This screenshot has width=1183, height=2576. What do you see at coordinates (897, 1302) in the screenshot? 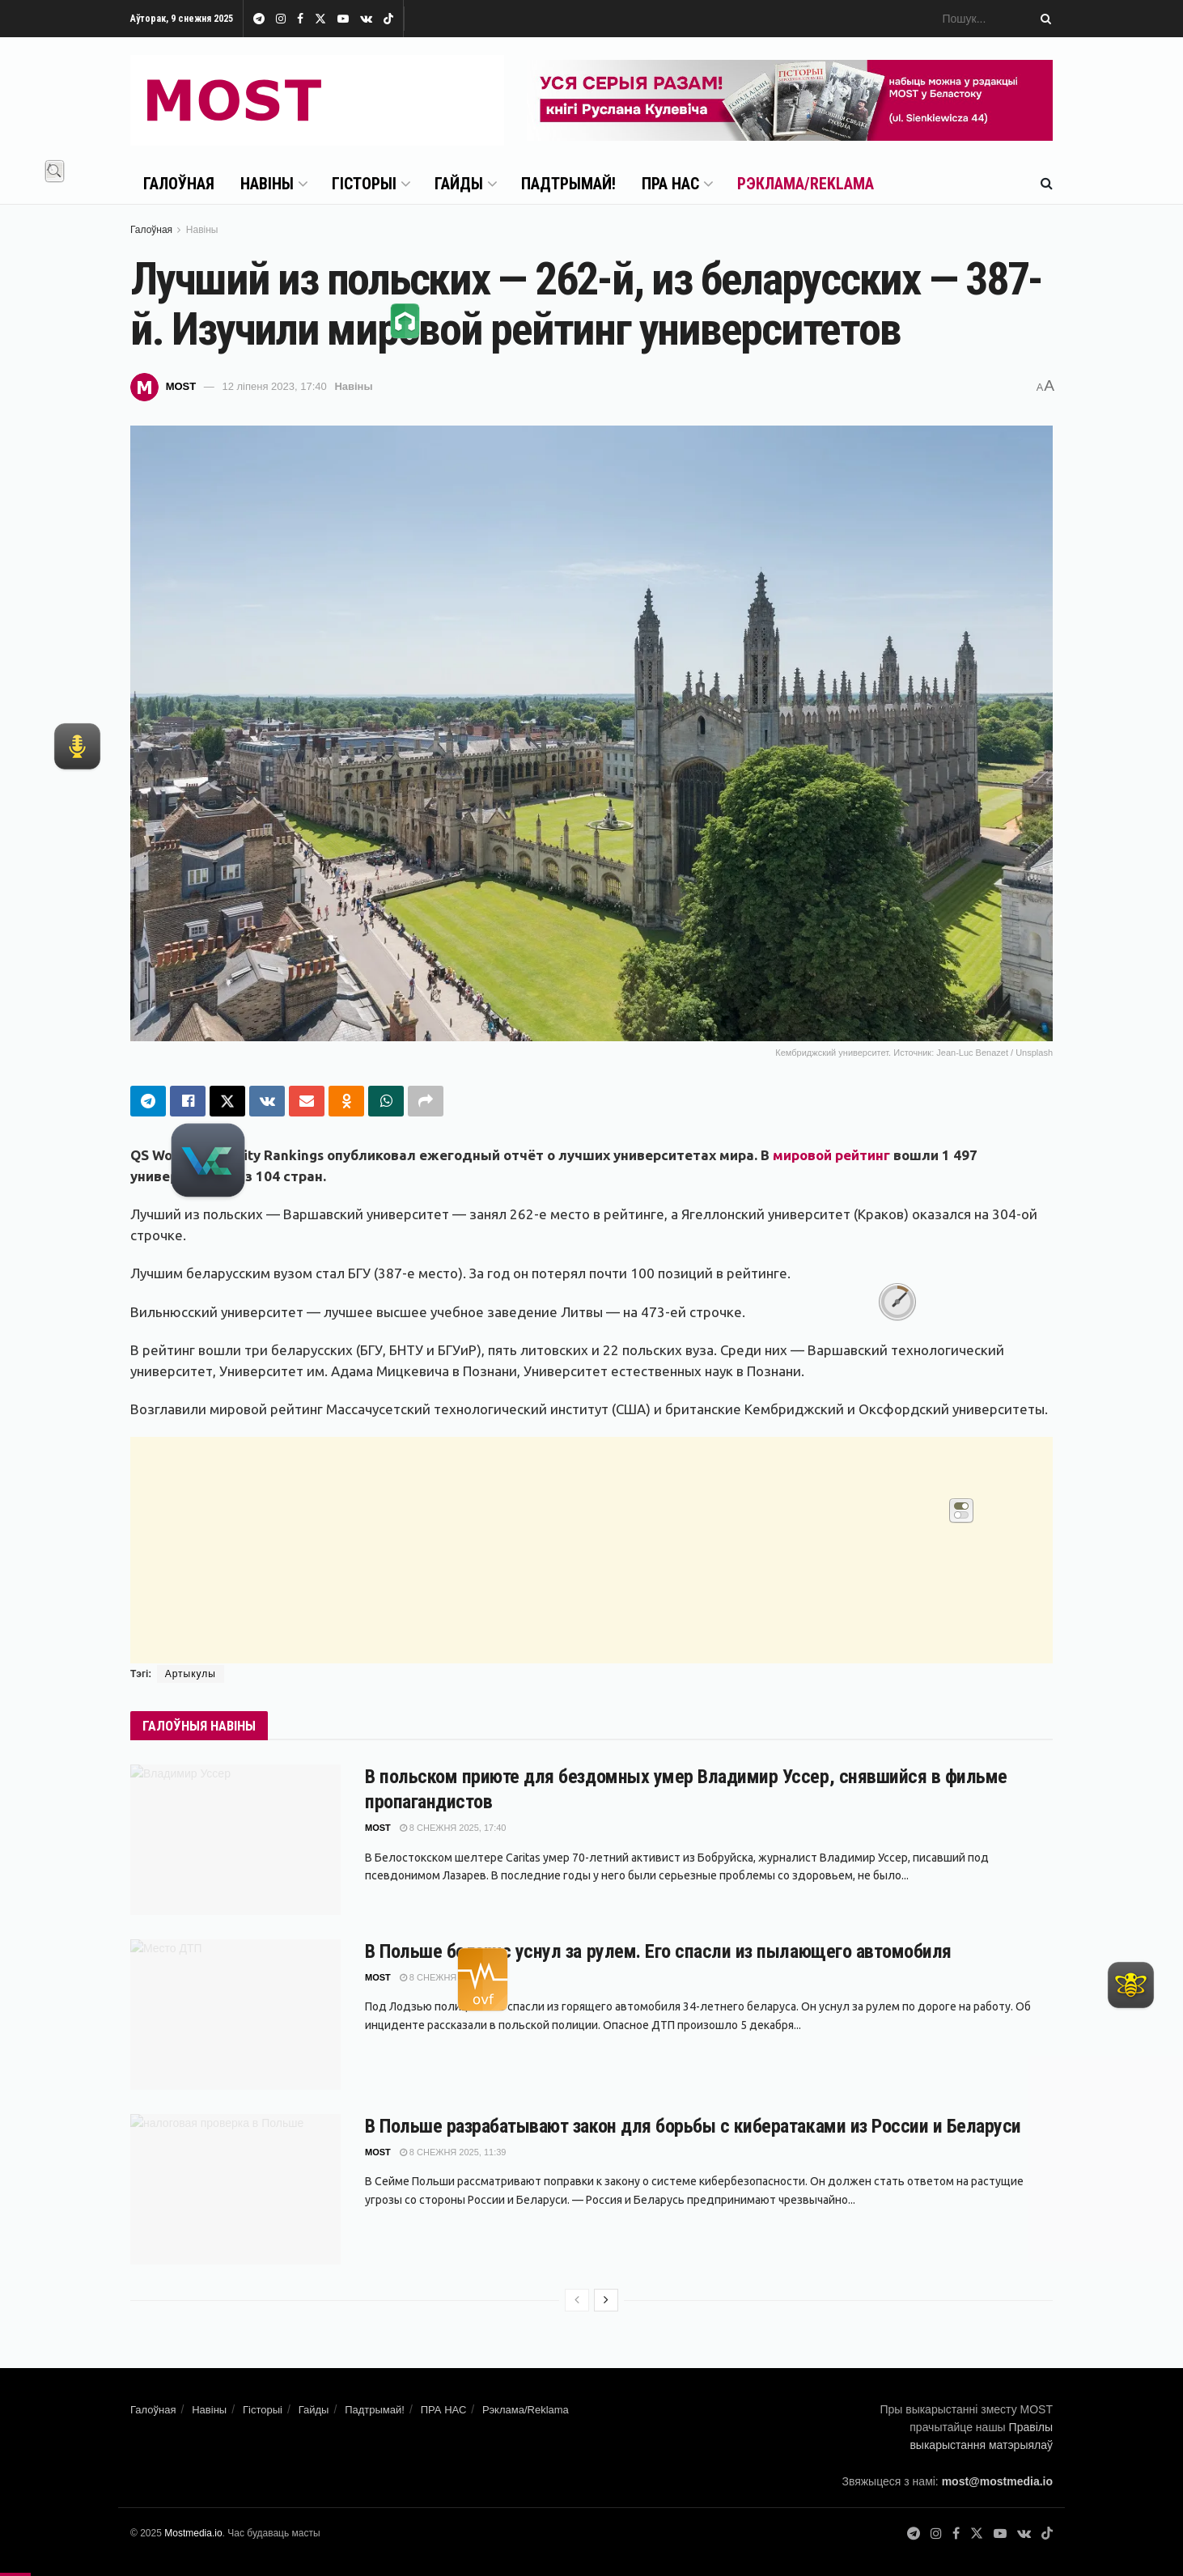
I see `open sysprof system profiler` at bounding box center [897, 1302].